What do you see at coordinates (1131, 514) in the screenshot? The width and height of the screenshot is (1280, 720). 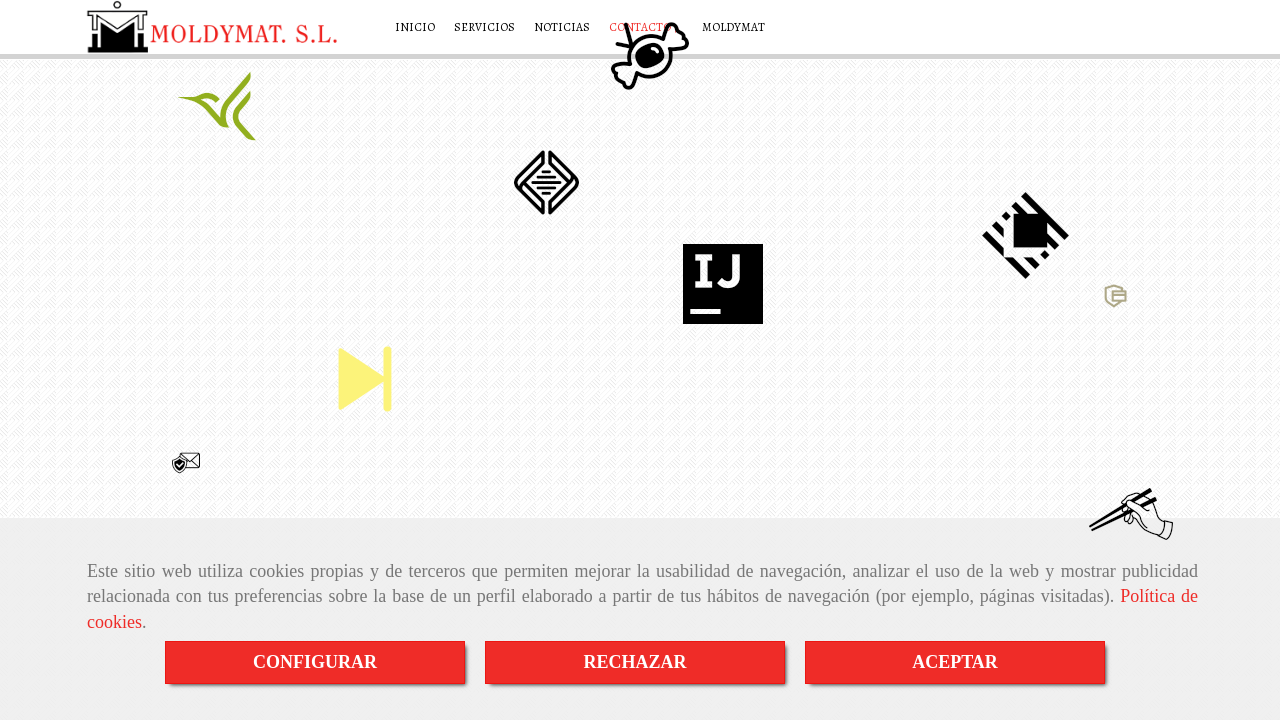 I see `open tabelog restaurant review app` at bounding box center [1131, 514].